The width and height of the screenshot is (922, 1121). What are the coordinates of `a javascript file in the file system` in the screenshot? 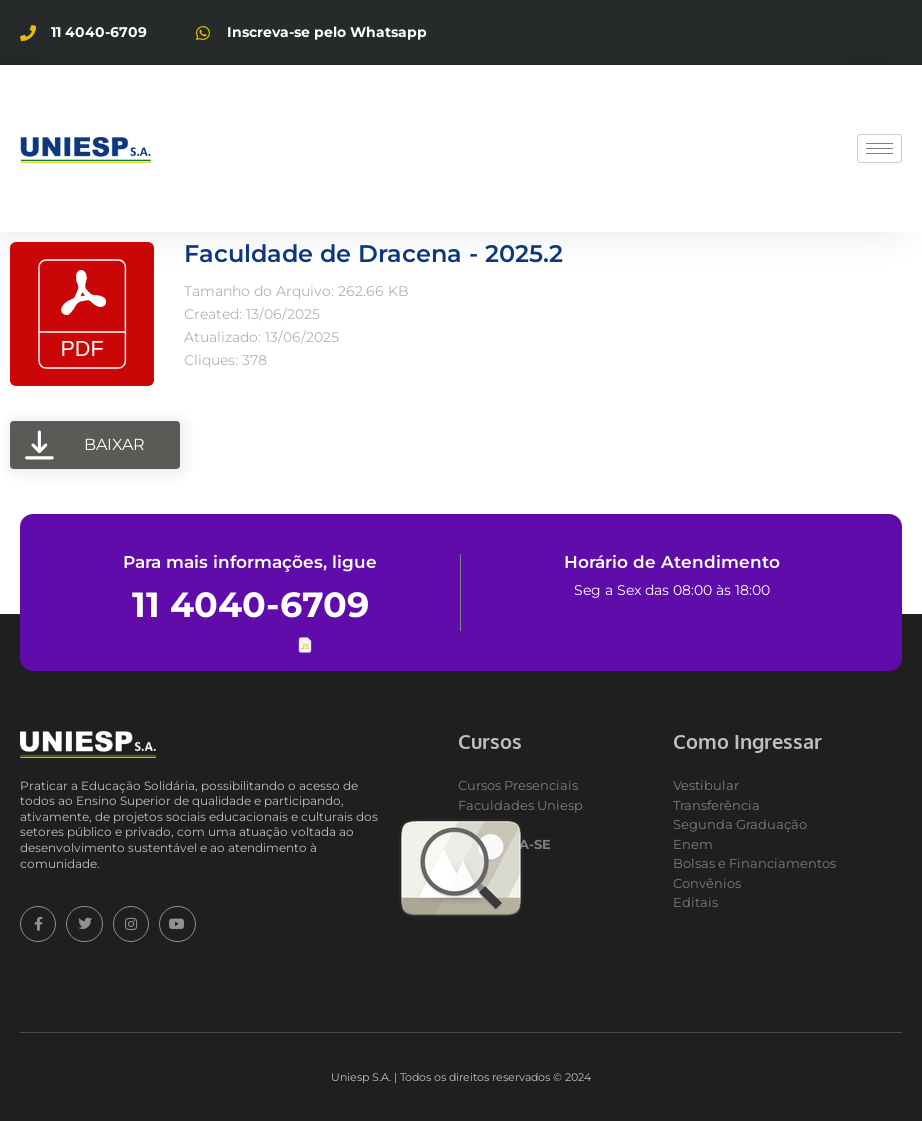 It's located at (305, 645).